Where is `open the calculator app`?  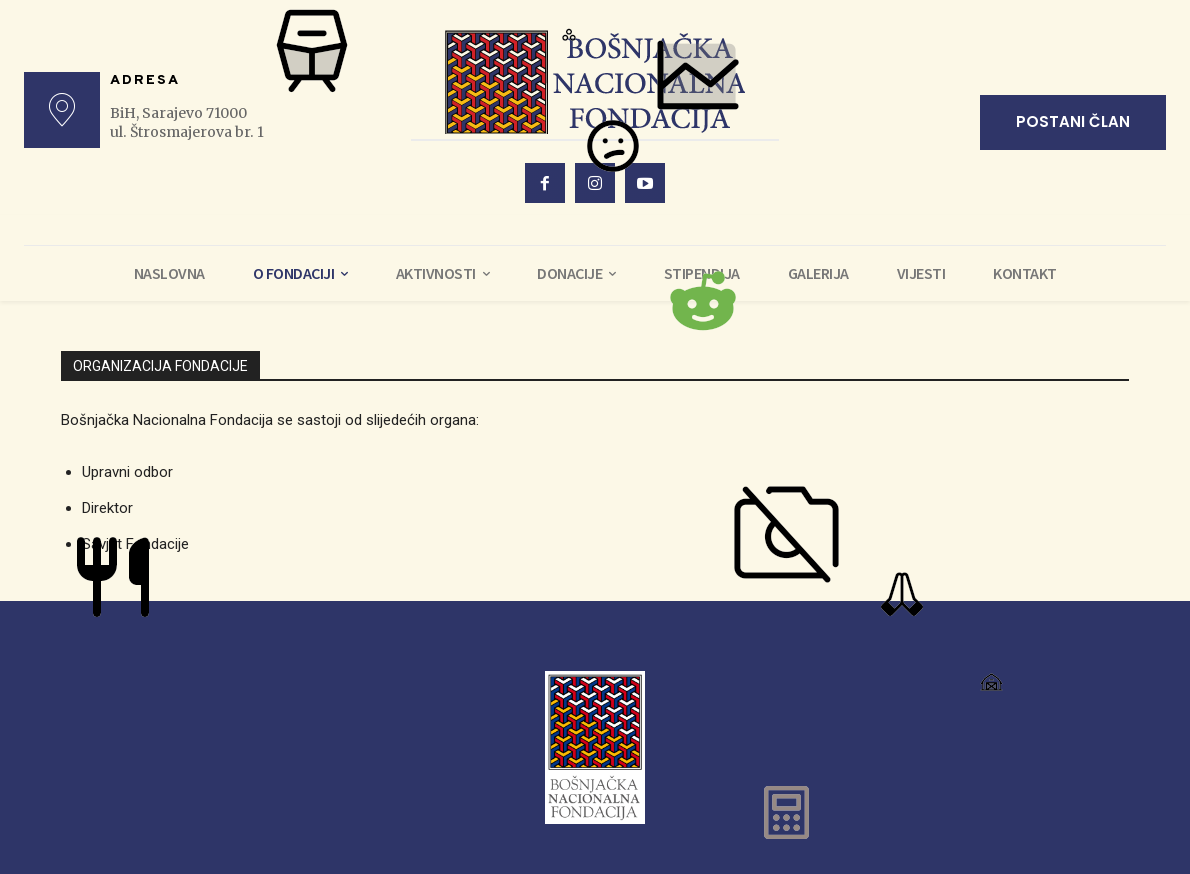
open the calculator app is located at coordinates (786, 812).